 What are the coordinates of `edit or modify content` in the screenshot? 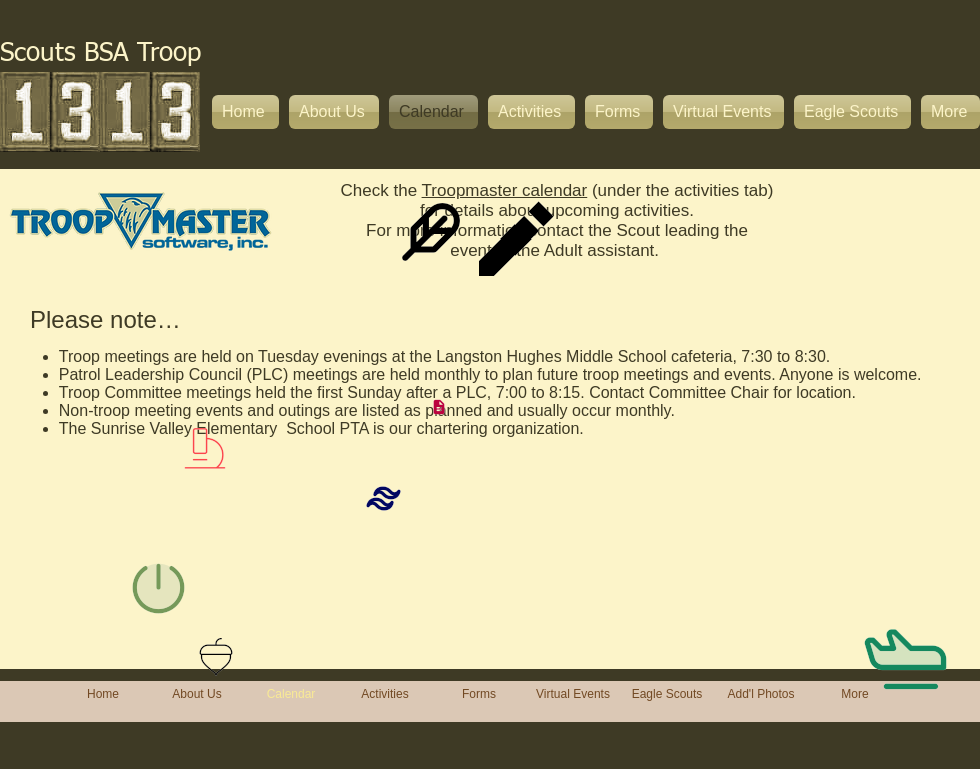 It's located at (515, 239).